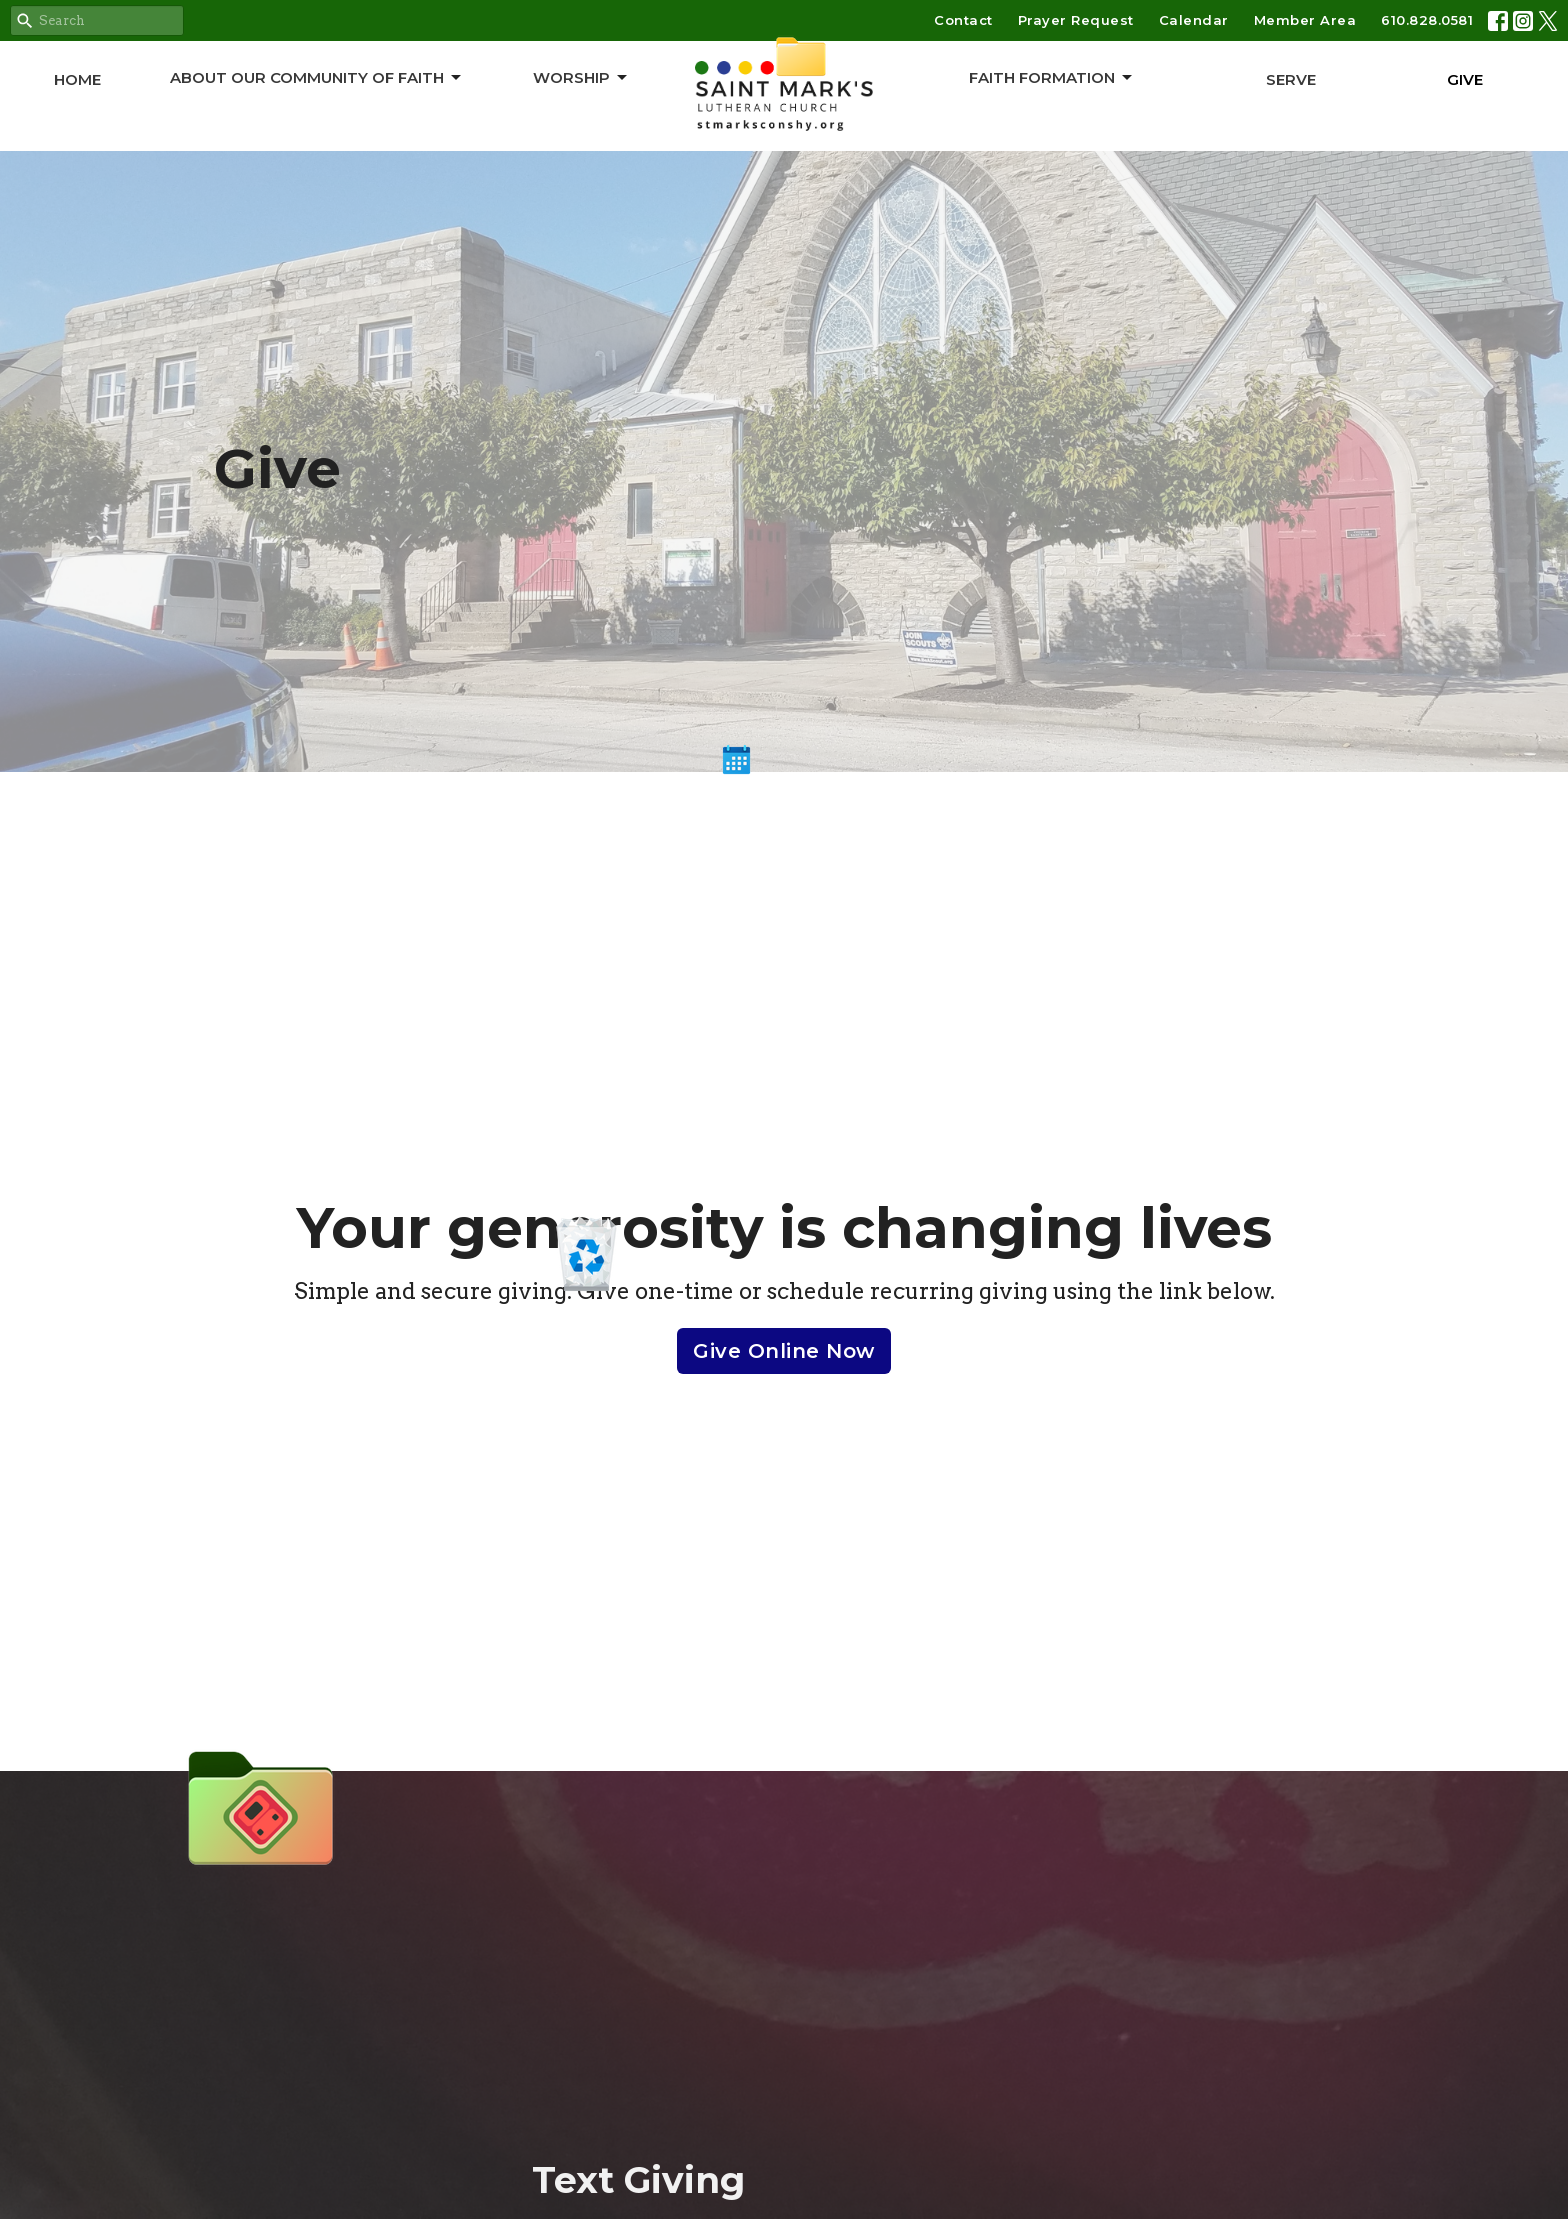 The image size is (1568, 2219). What do you see at coordinates (736, 760) in the screenshot?
I see `open the calendar app` at bounding box center [736, 760].